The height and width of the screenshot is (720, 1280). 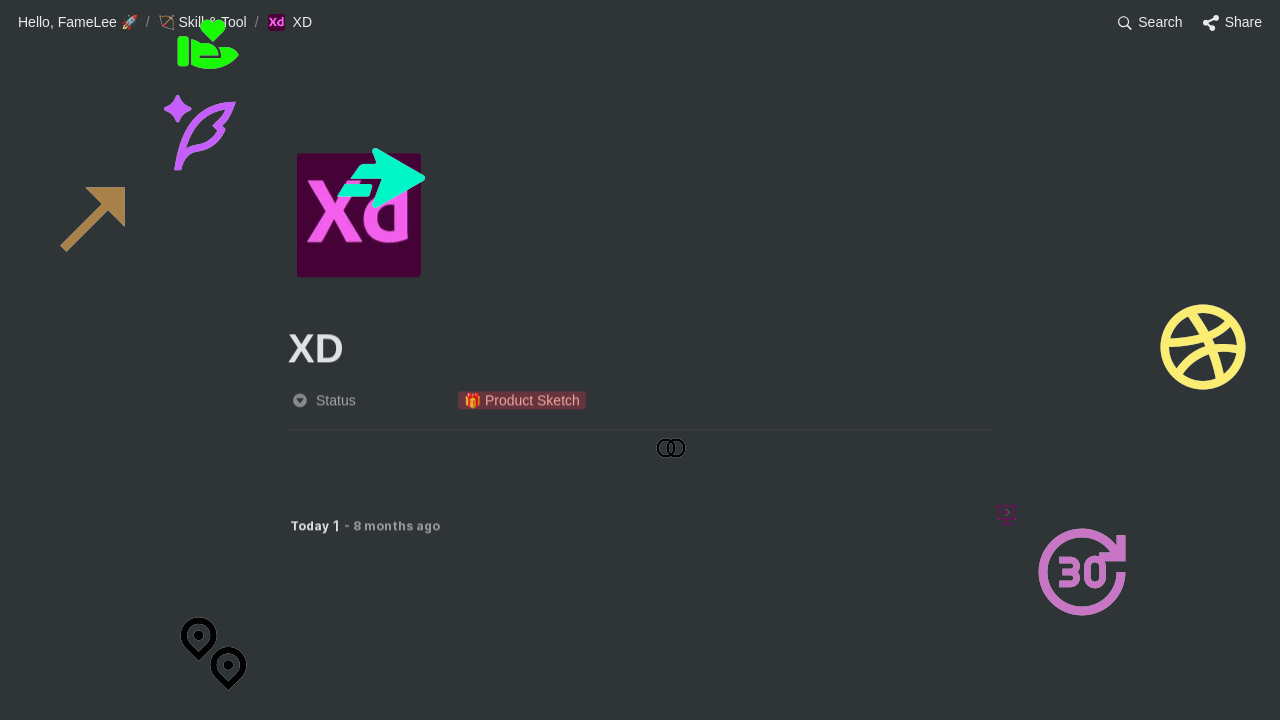 I want to click on skip forward 30 seconds, so click(x=1082, y=572).